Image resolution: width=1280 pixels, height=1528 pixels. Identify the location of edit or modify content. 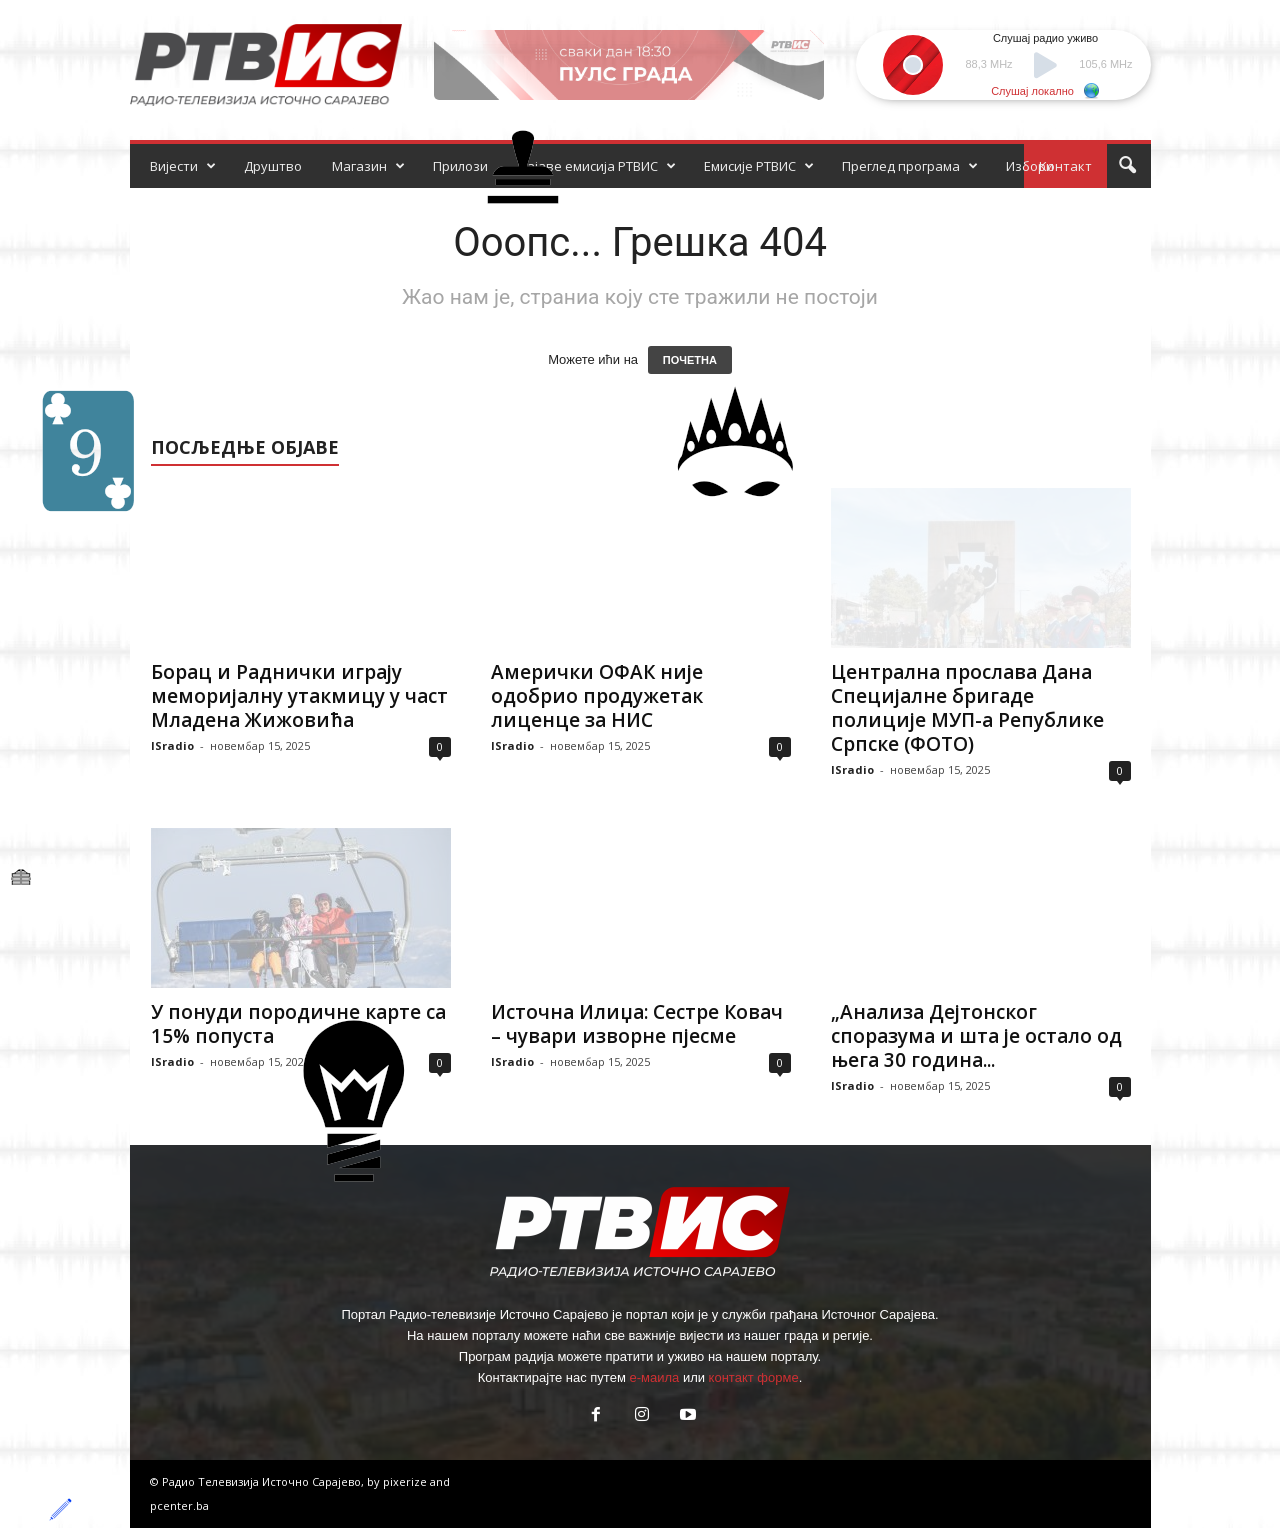
(60, 1509).